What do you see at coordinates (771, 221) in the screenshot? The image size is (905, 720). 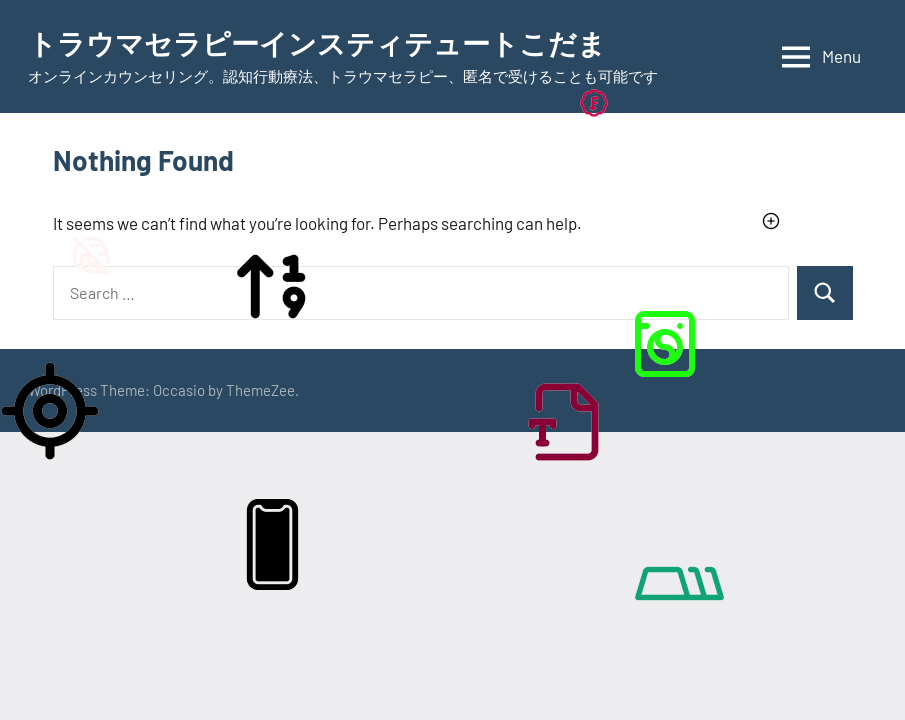 I see `add a new item` at bounding box center [771, 221].